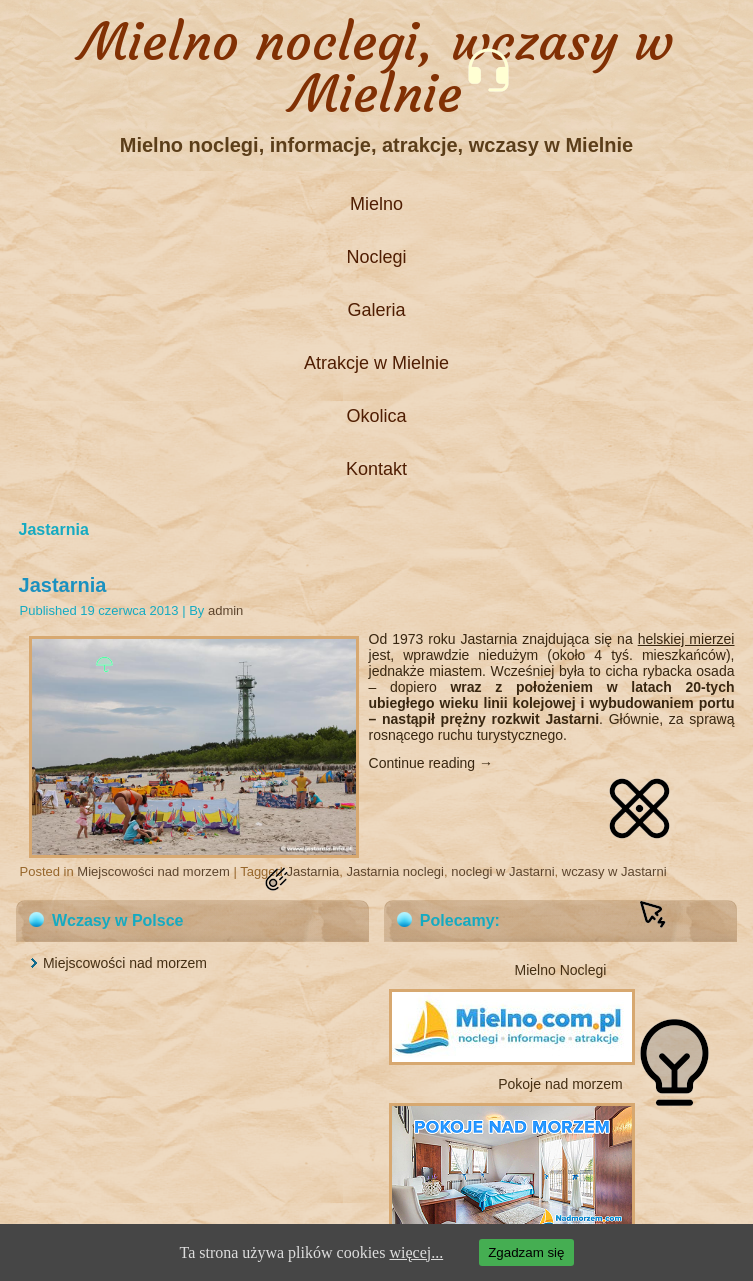  What do you see at coordinates (652, 913) in the screenshot?
I see `cursor with active click or interaction` at bounding box center [652, 913].